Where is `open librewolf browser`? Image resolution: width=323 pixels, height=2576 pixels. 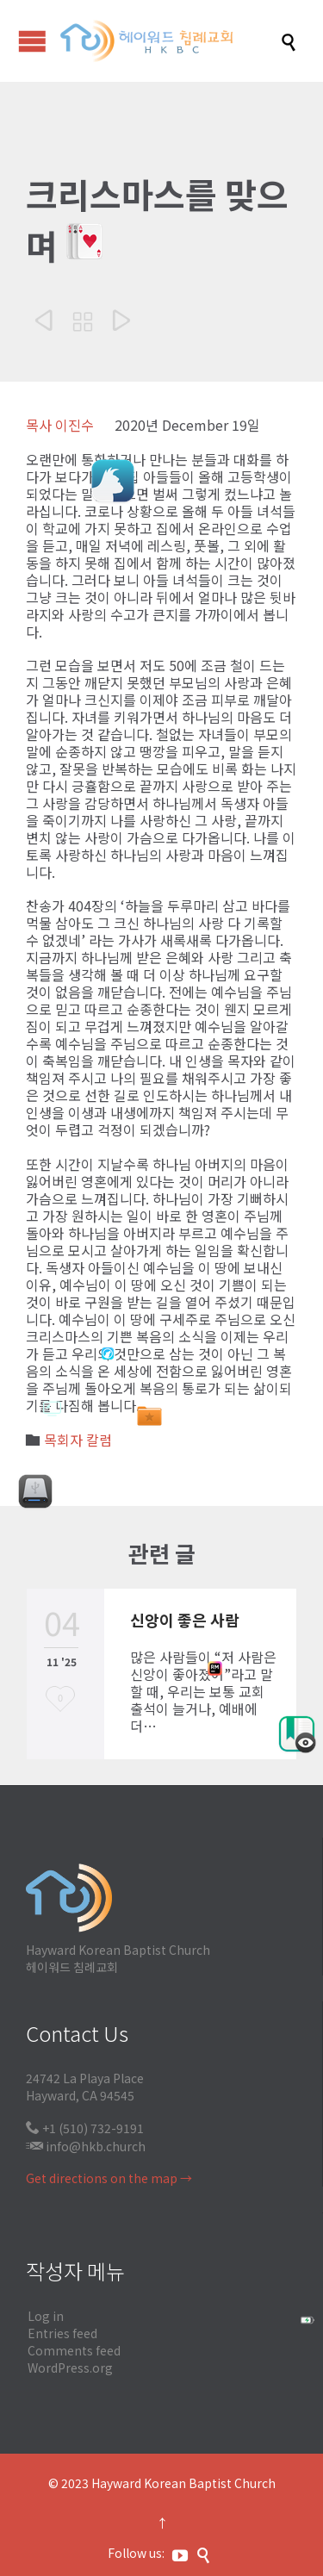 open librewolf browser is located at coordinates (108, 1353).